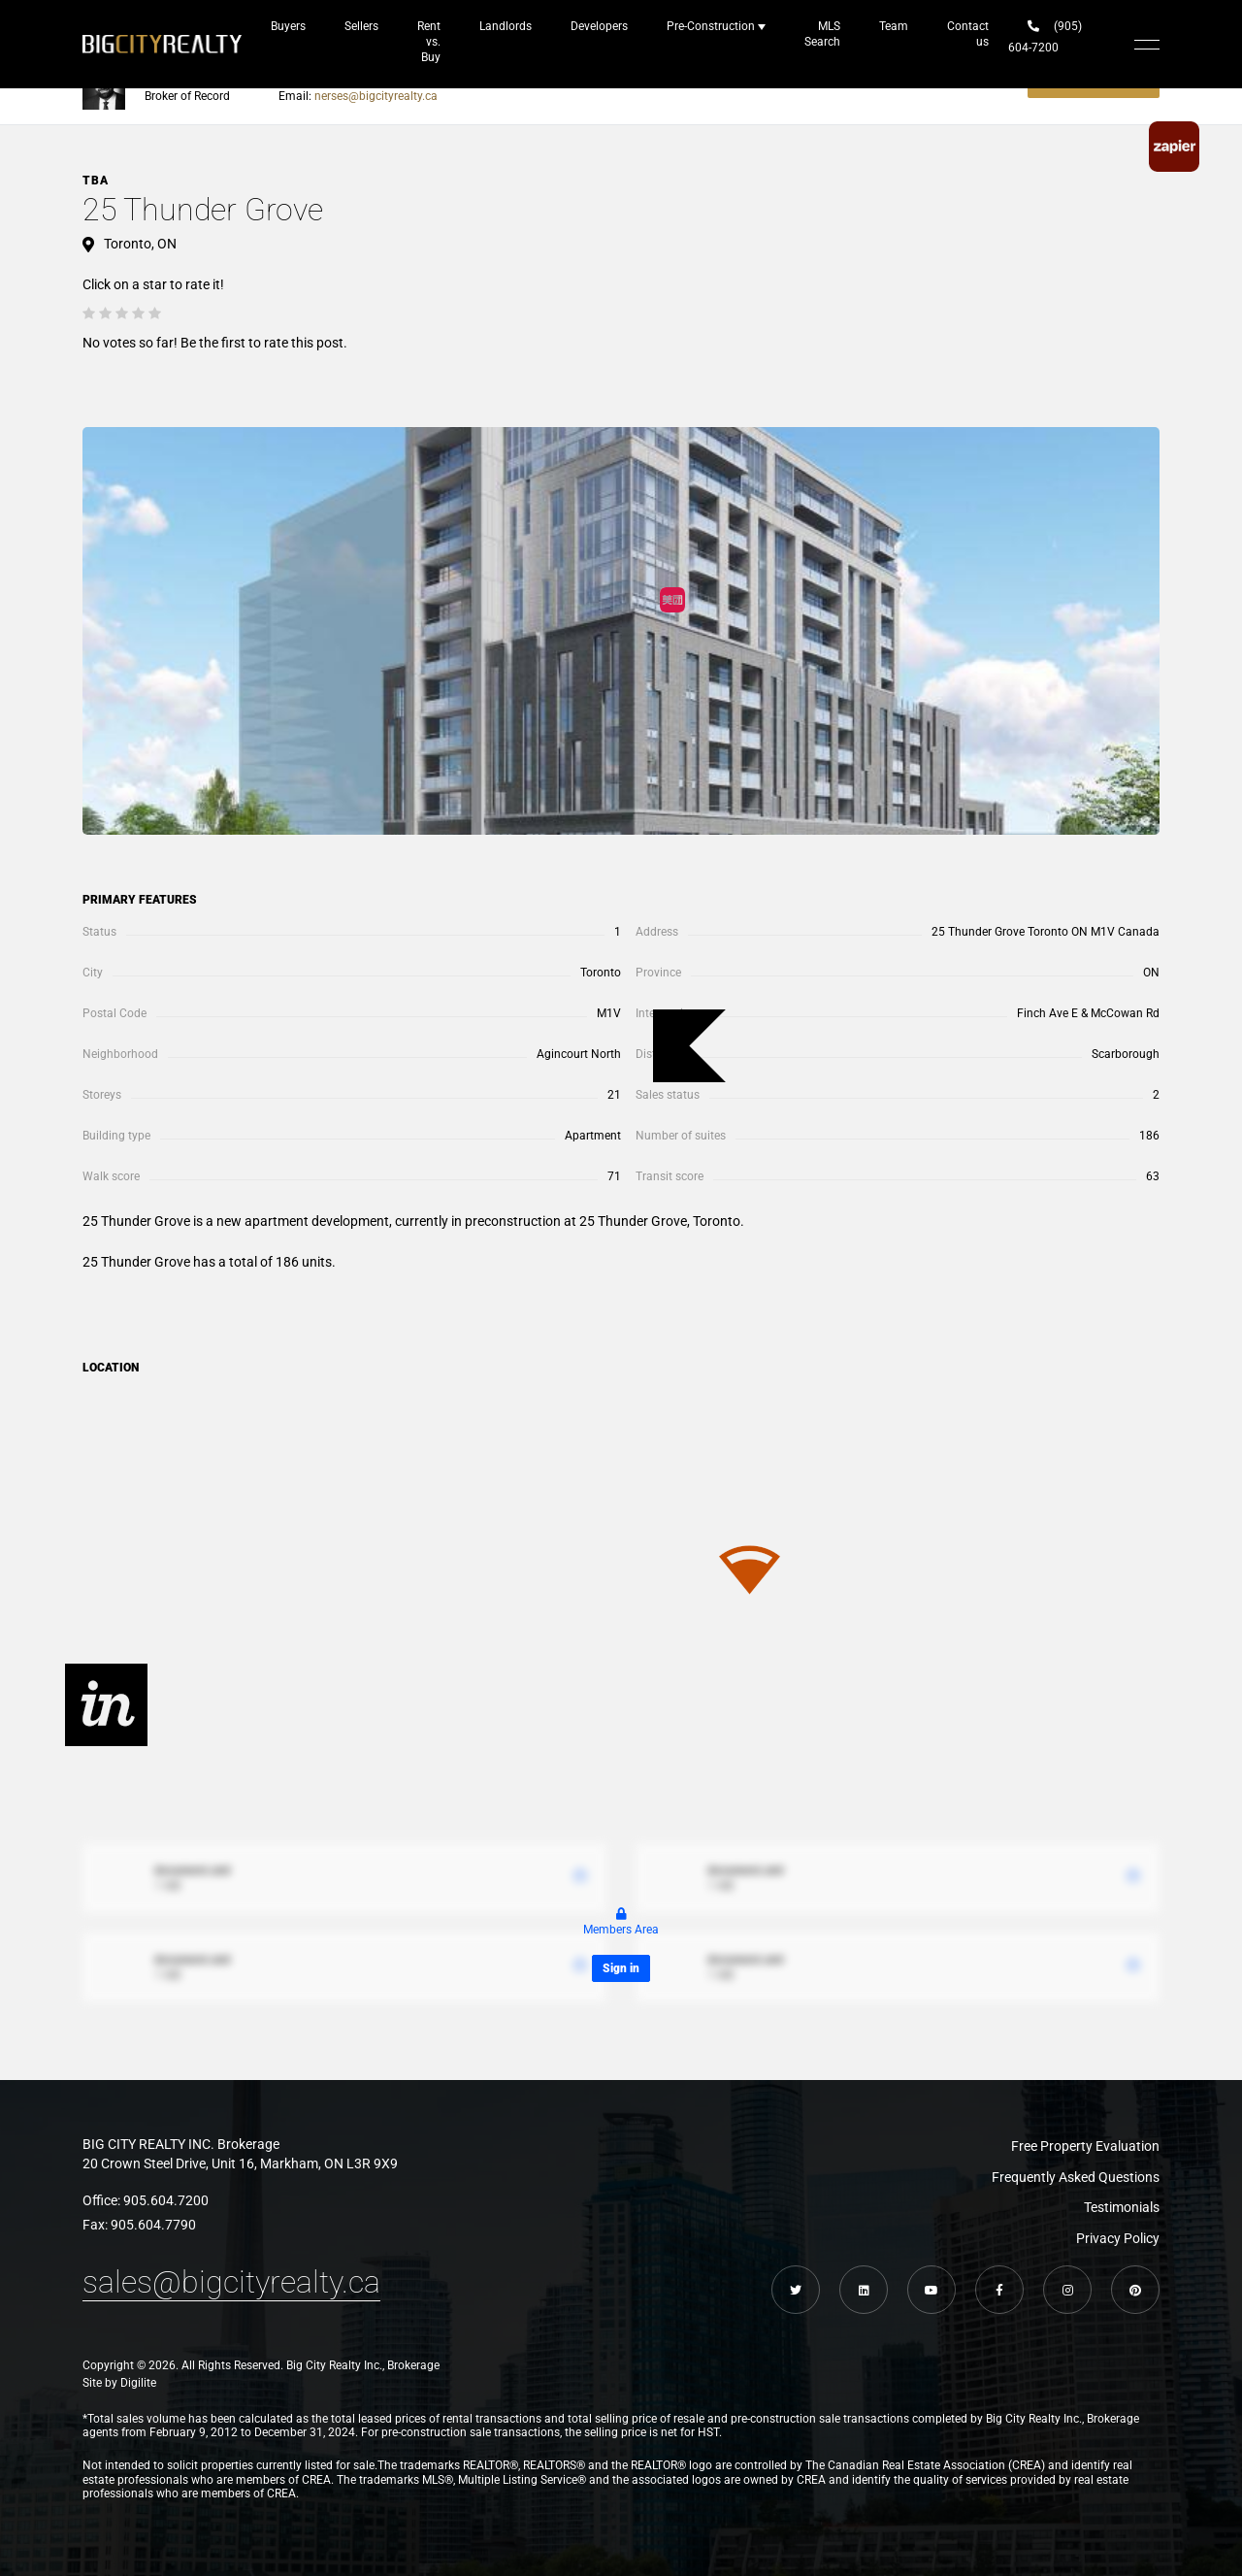 The width and height of the screenshot is (1242, 2576). I want to click on indicates strong wifi signal strength, so click(749, 1569).